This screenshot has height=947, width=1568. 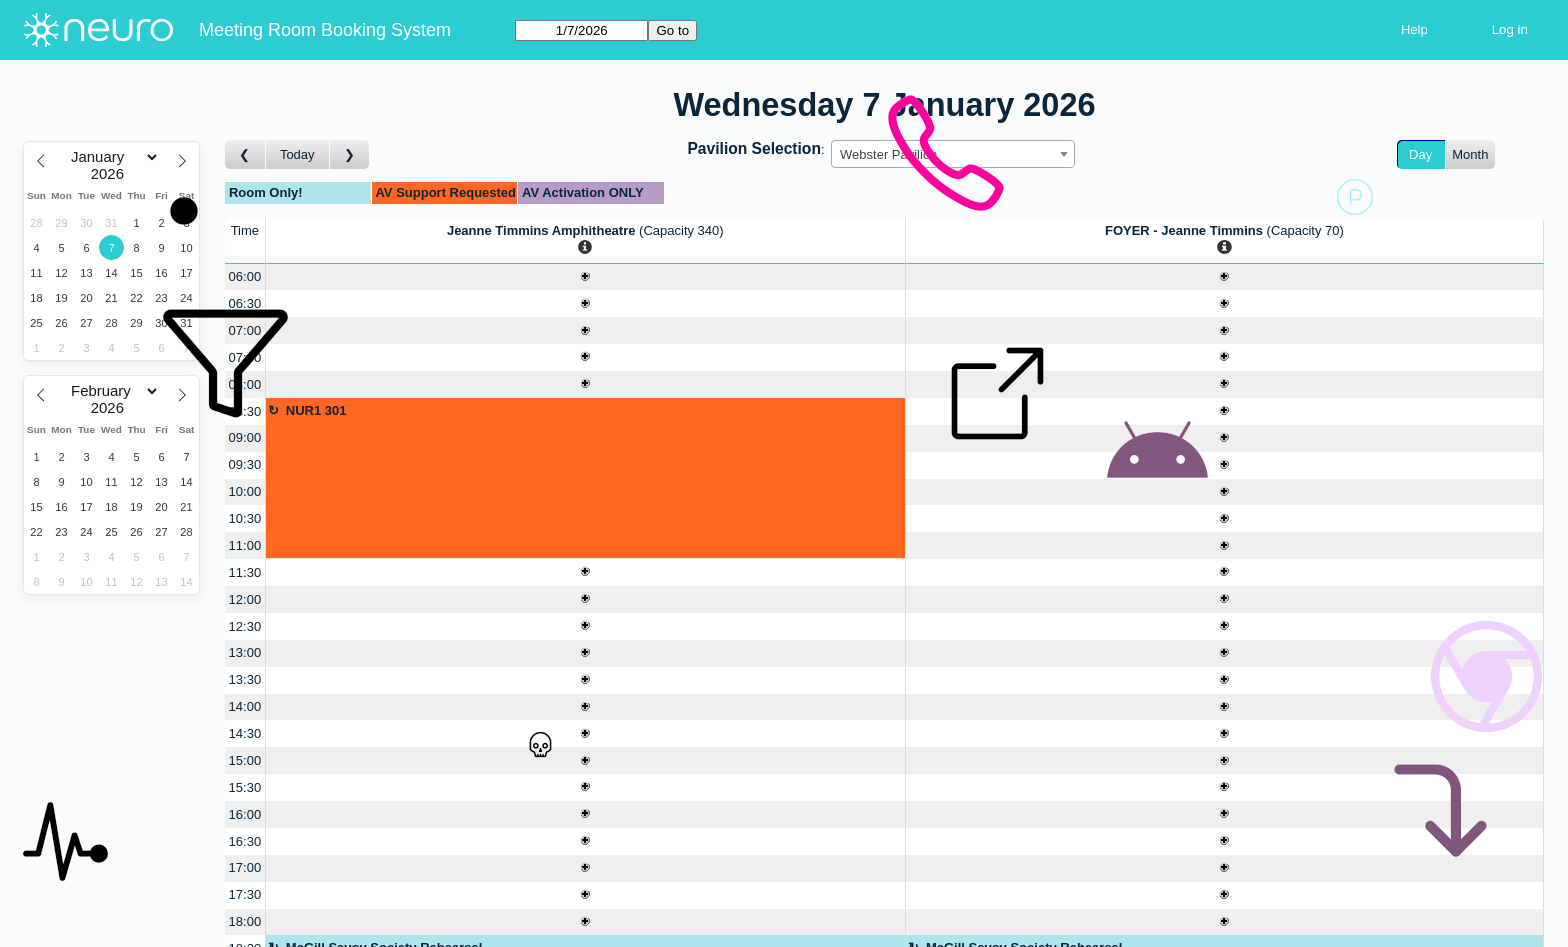 What do you see at coordinates (1355, 197) in the screenshot?
I see `parking availability or location indicator` at bounding box center [1355, 197].